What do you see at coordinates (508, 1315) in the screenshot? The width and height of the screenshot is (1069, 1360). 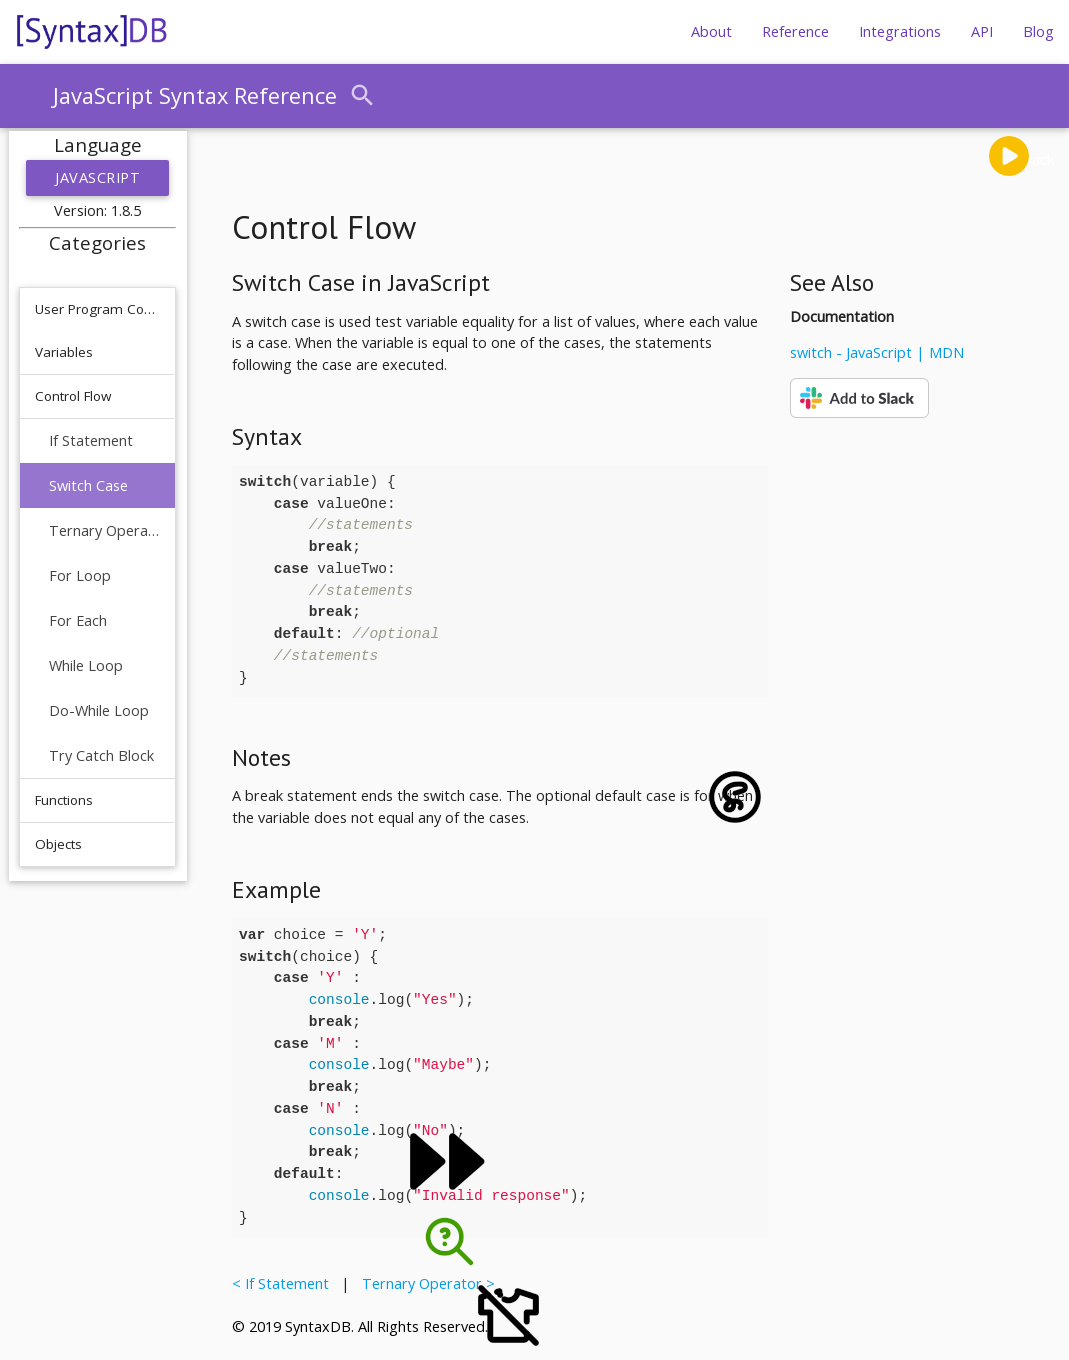 I see `clothing item unavailable or out of stock` at bounding box center [508, 1315].